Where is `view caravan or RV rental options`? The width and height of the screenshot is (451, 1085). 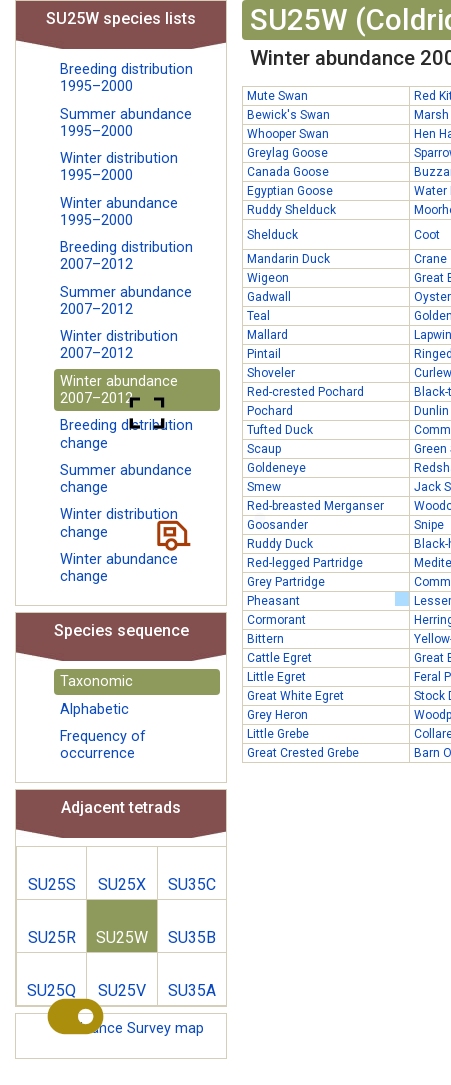 view caravan or RV rental options is located at coordinates (173, 535).